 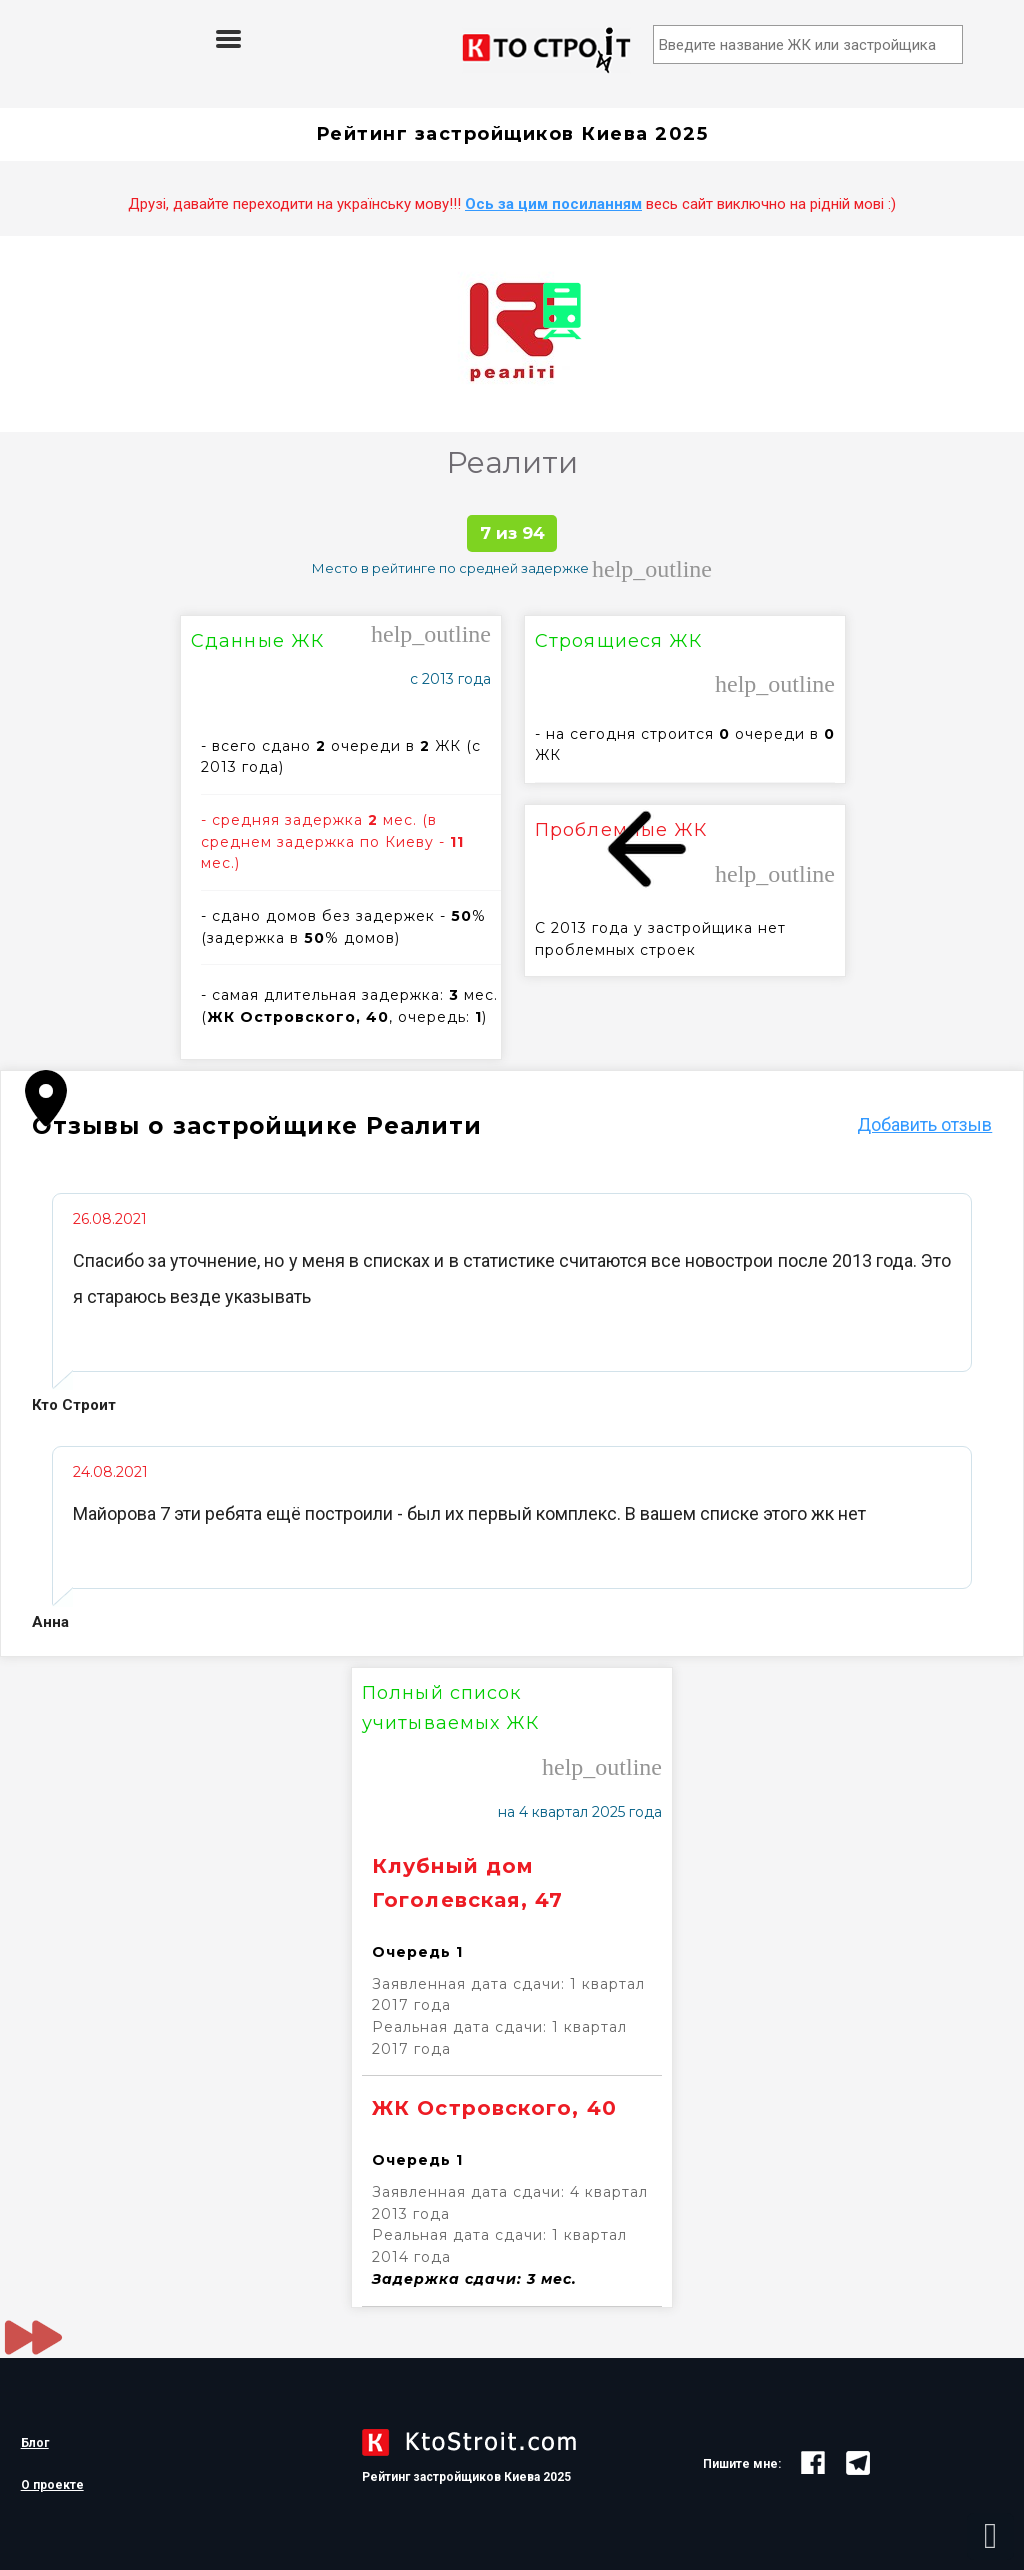 I want to click on go back to the previous screen, so click(x=646, y=849).